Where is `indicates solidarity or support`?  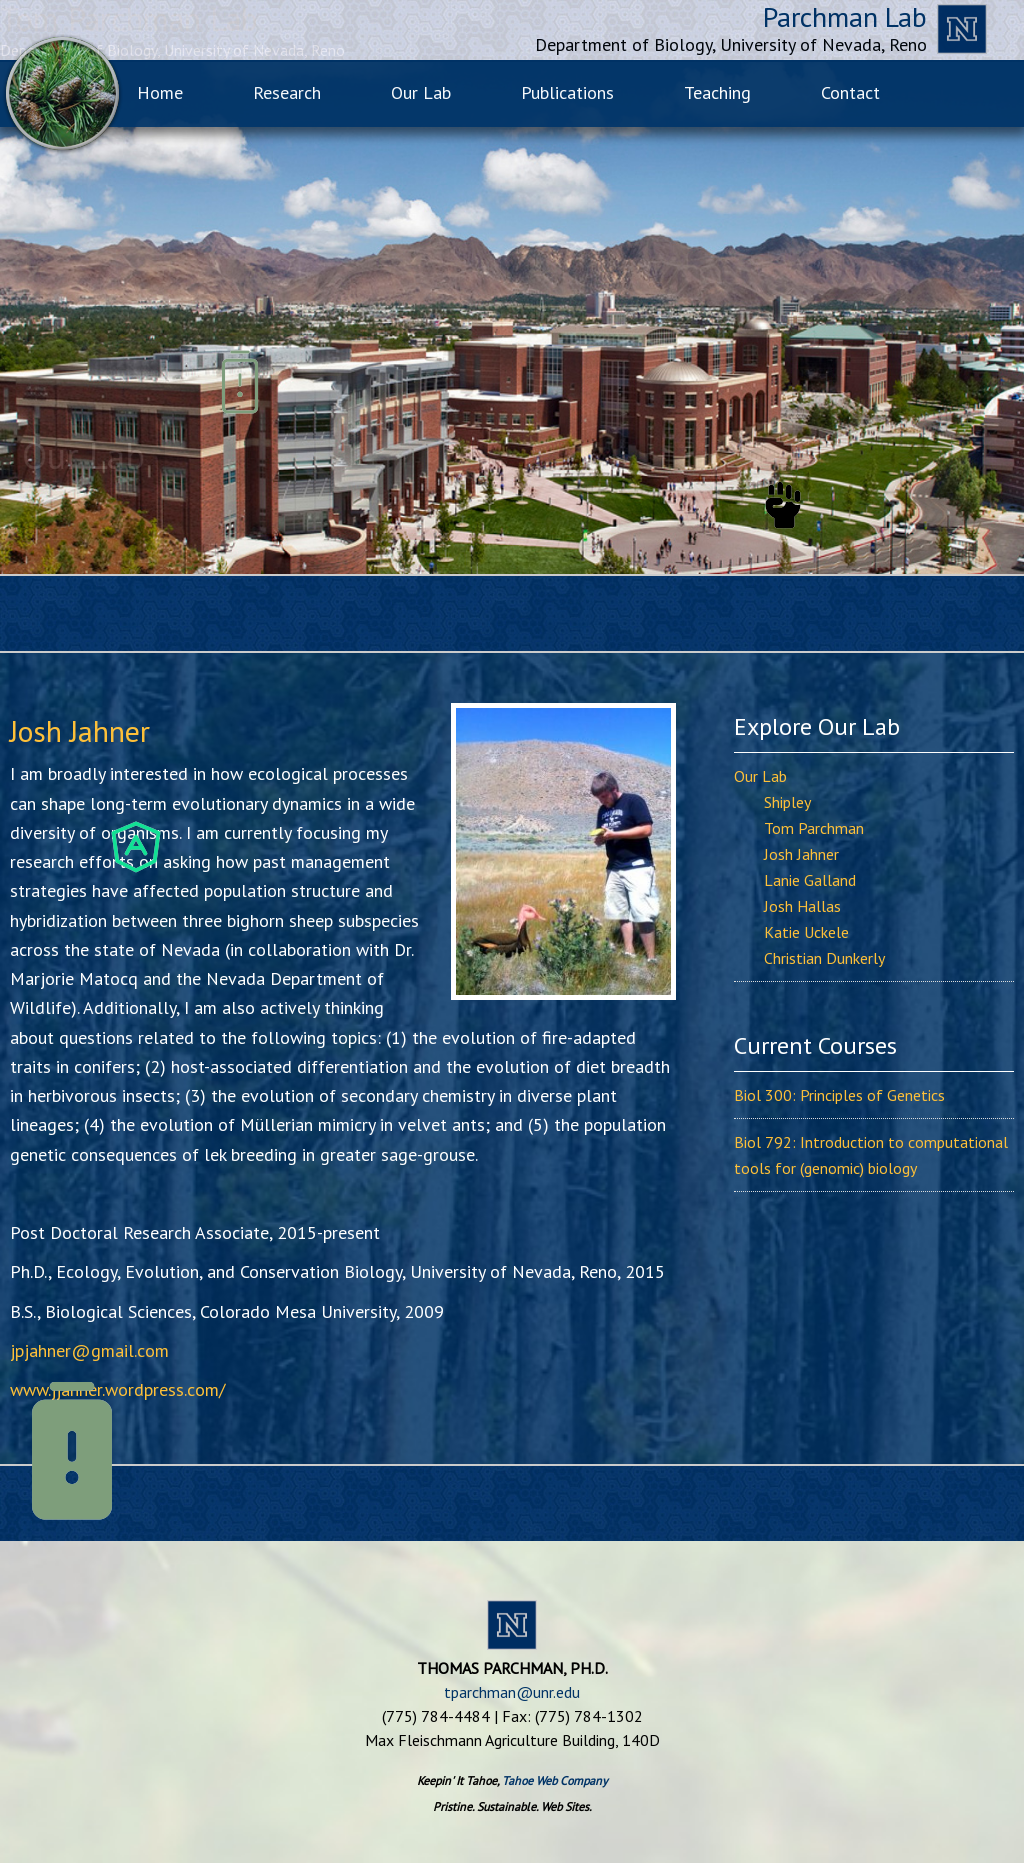 indicates solidarity or support is located at coordinates (783, 505).